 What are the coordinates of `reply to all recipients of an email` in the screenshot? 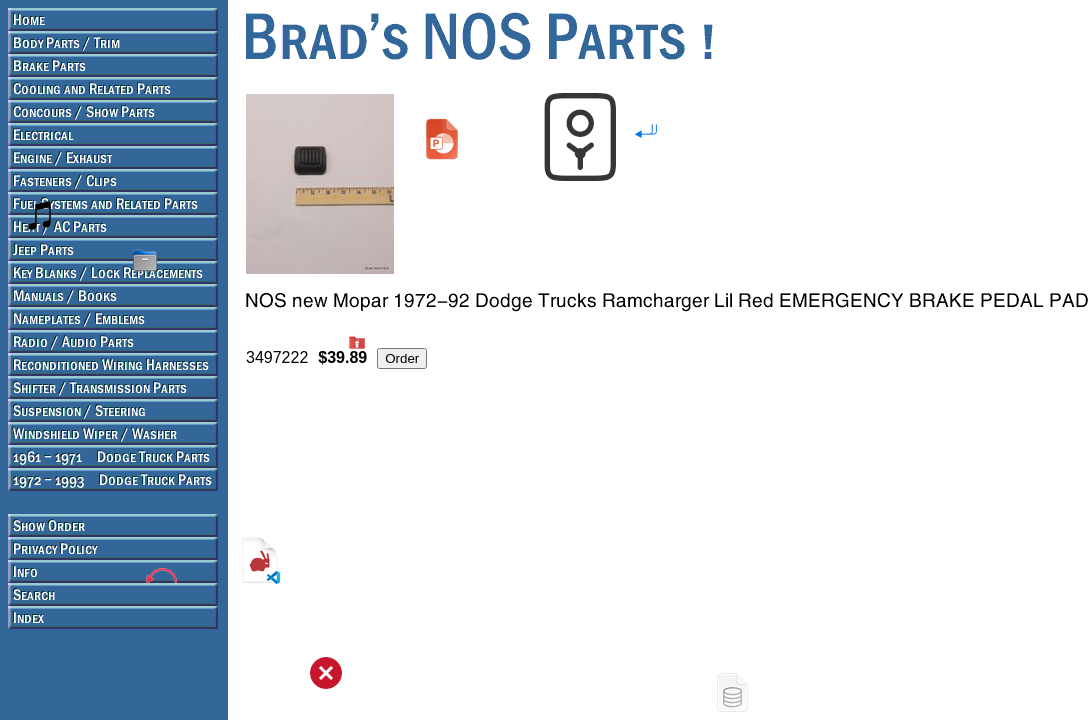 It's located at (645, 129).